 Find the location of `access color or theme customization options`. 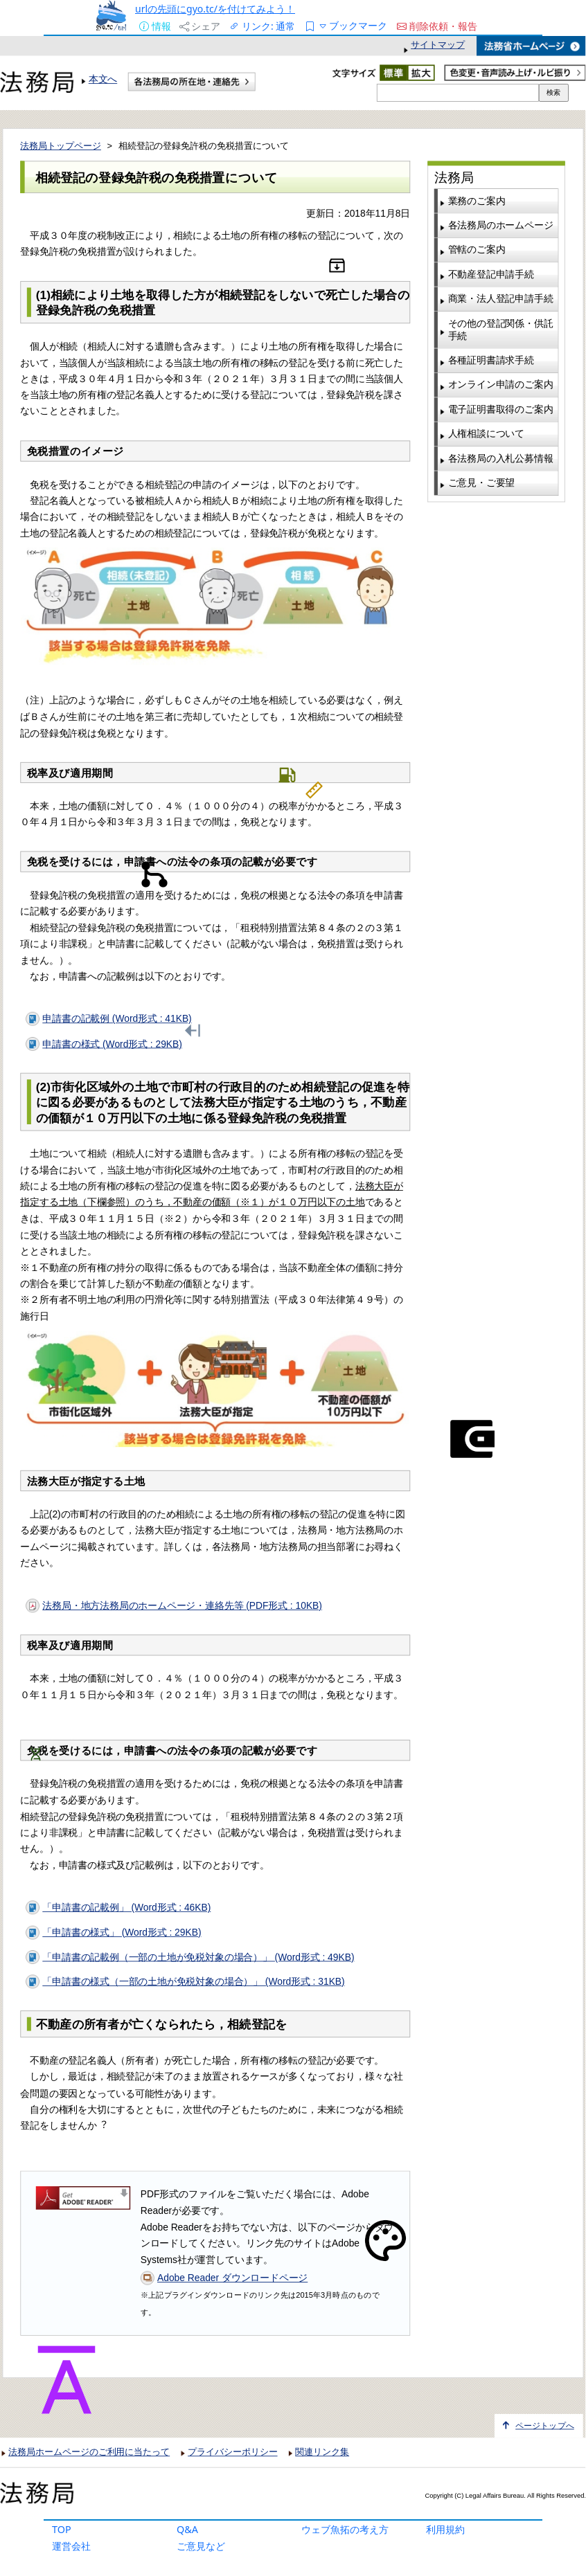

access color or theme customization options is located at coordinates (385, 2240).